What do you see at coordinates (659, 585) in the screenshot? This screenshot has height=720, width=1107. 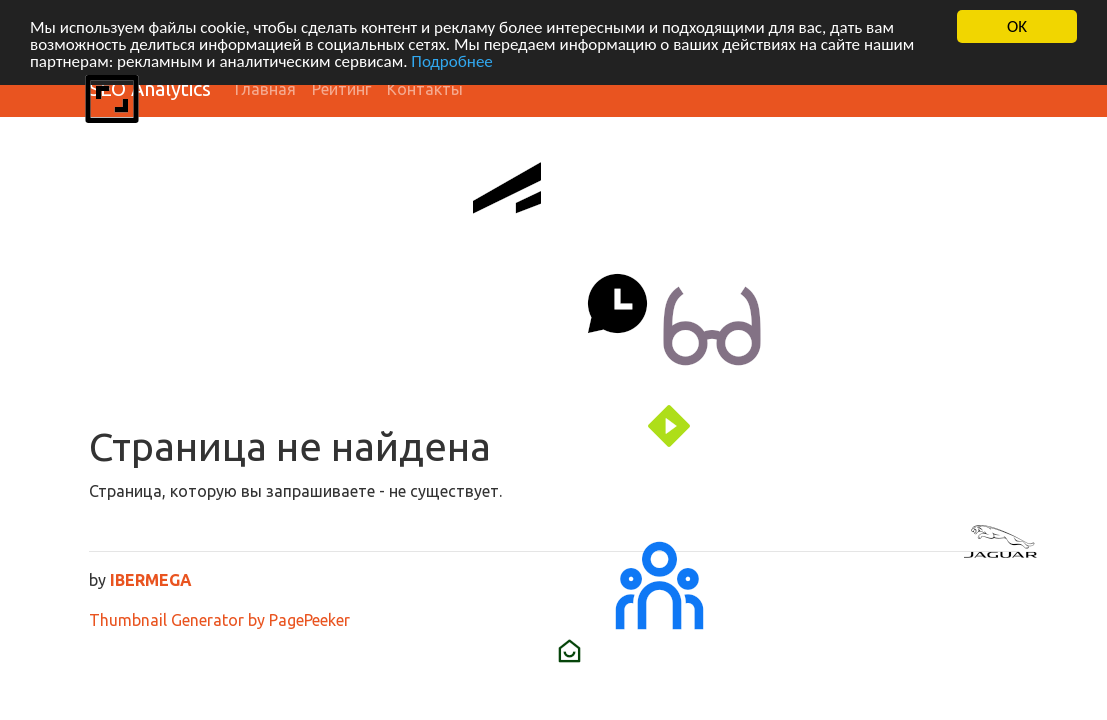 I see `view team members` at bounding box center [659, 585].